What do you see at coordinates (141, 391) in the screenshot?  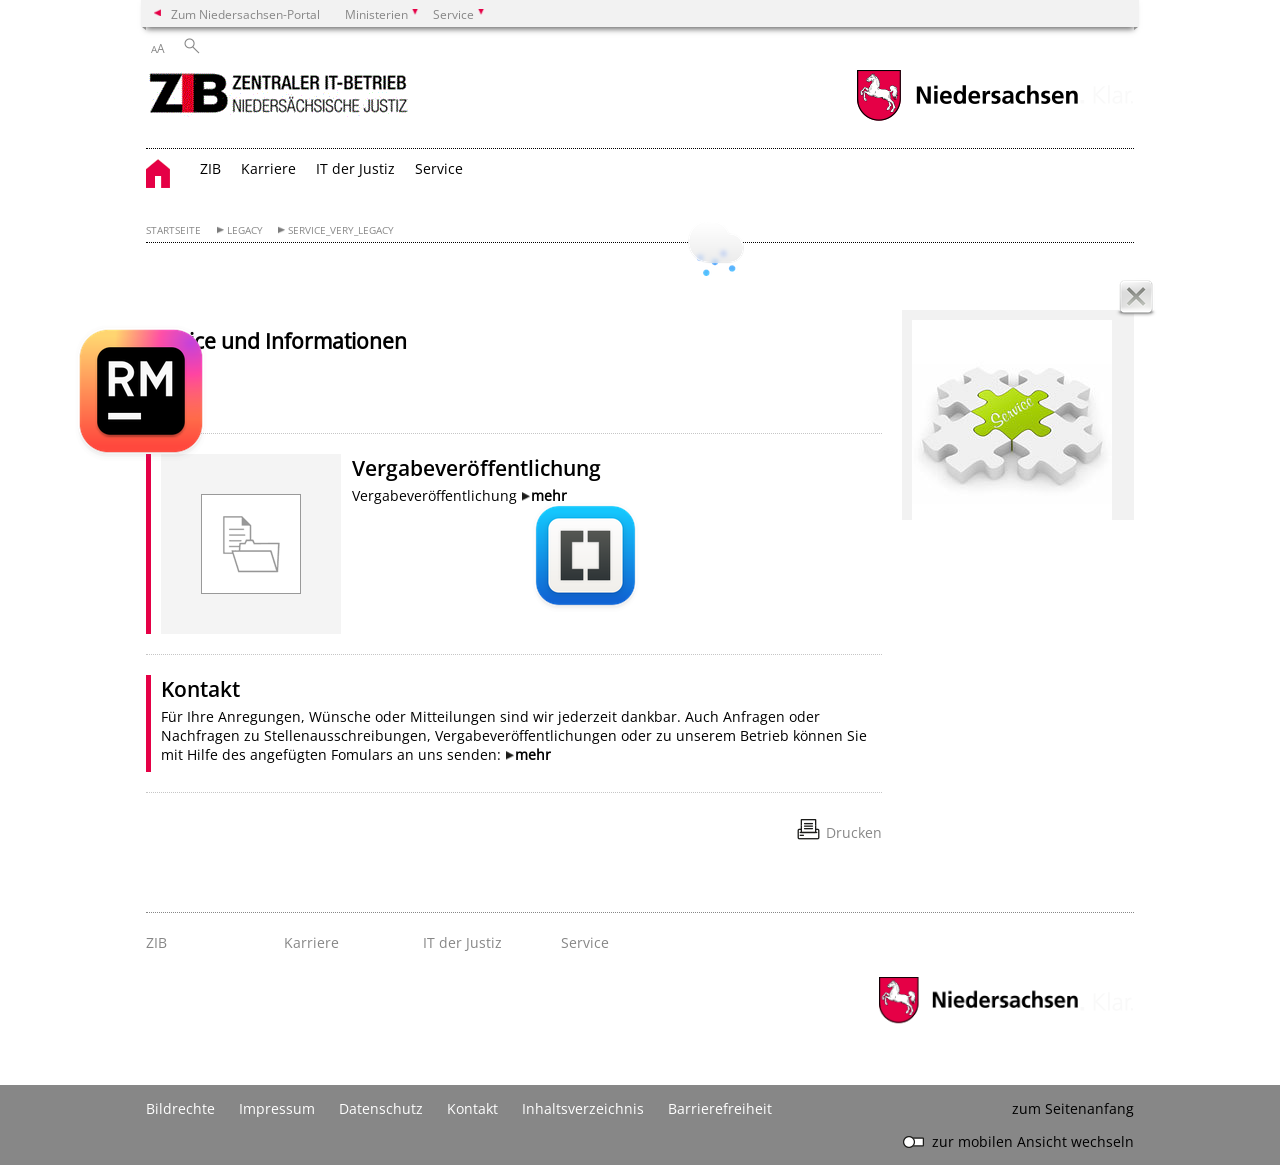 I see `open RubyMine IDE` at bounding box center [141, 391].